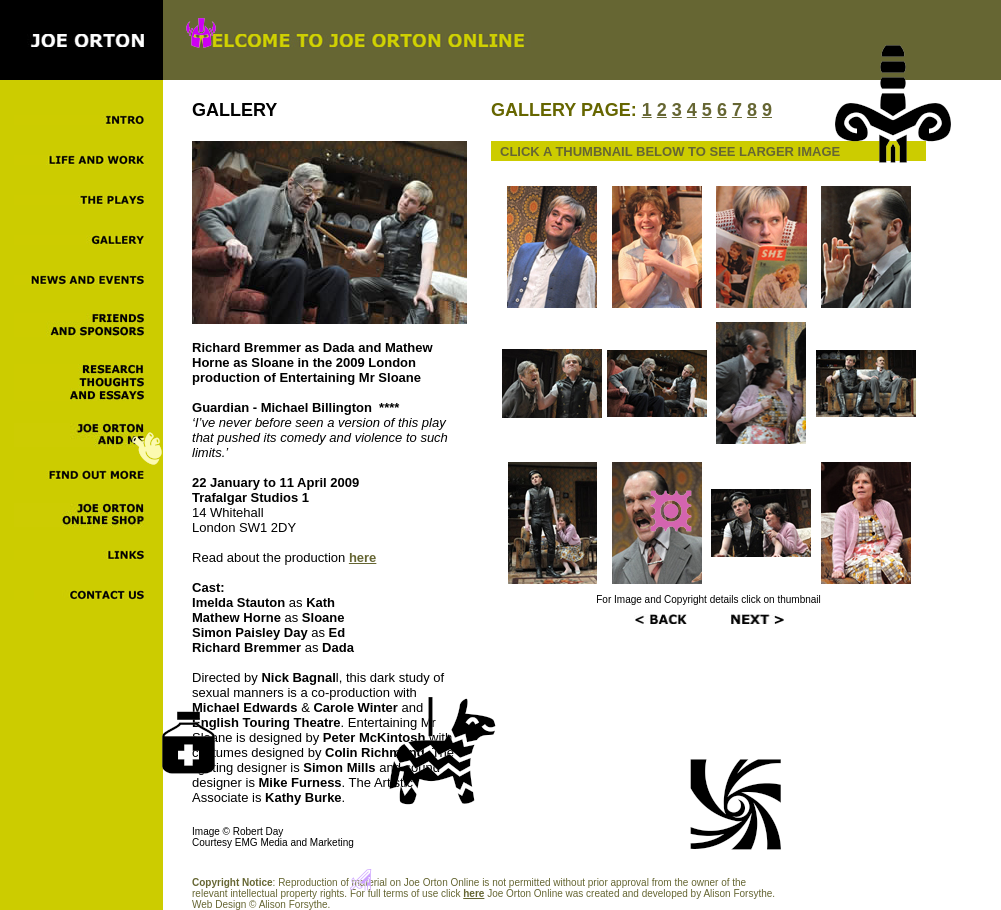 The height and width of the screenshot is (910, 1001). What do you see at coordinates (188, 742) in the screenshot?
I see `access health or healing items` at bounding box center [188, 742].